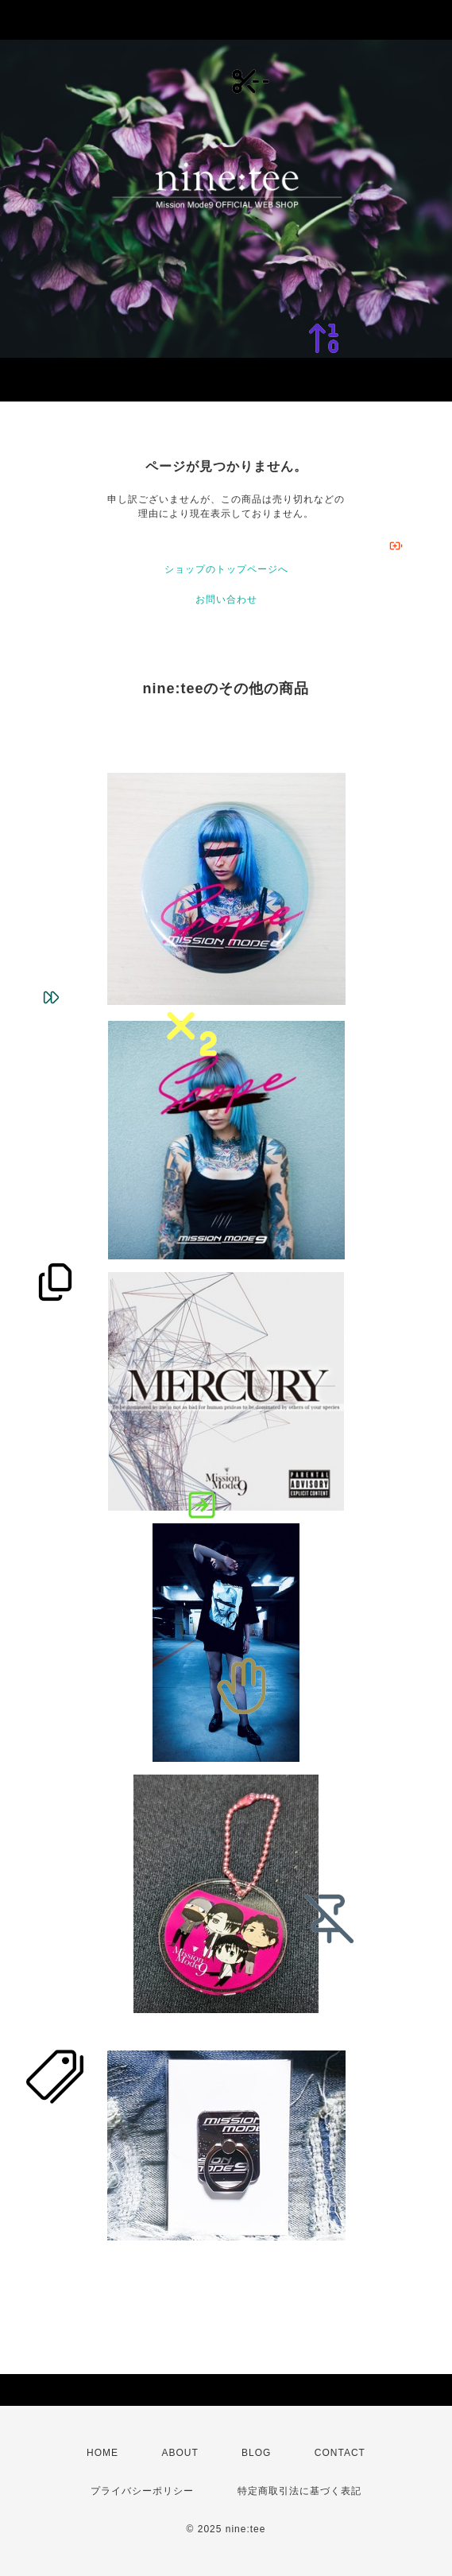 The image size is (452, 2576). Describe the element at coordinates (250, 81) in the screenshot. I see `cut along the dotted line` at that location.